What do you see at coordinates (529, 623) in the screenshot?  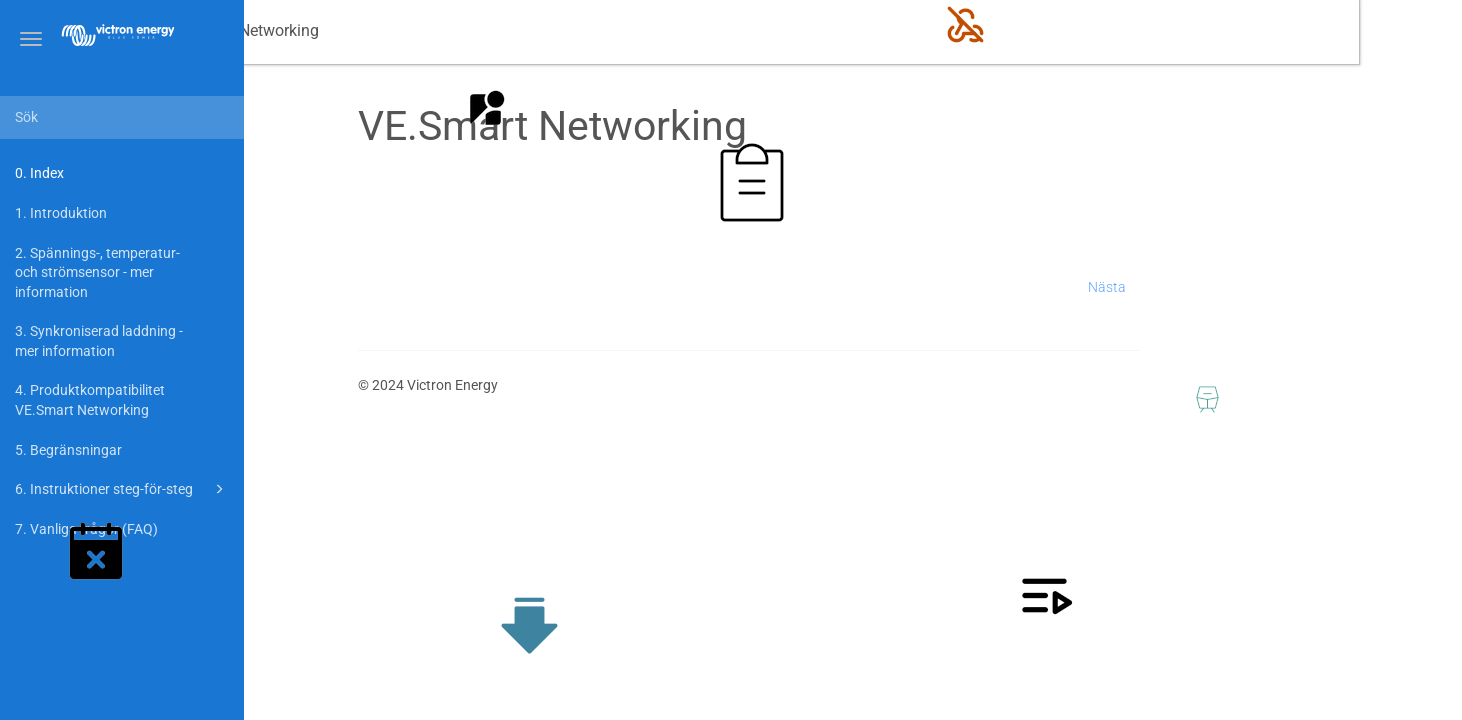 I see `download file or content` at bounding box center [529, 623].